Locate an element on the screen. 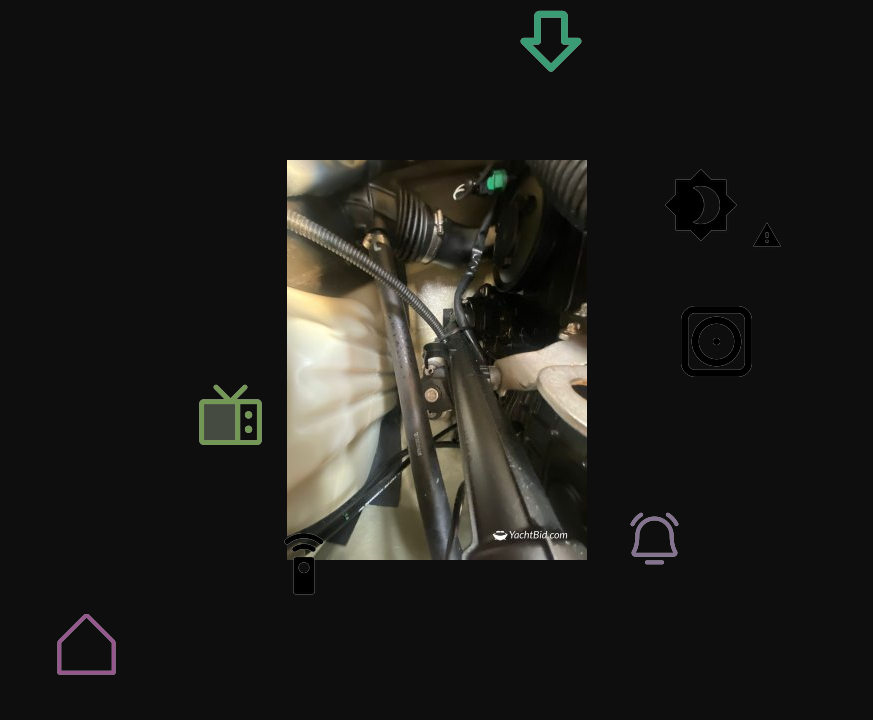 This screenshot has height=720, width=873. download a file or content is located at coordinates (551, 39).